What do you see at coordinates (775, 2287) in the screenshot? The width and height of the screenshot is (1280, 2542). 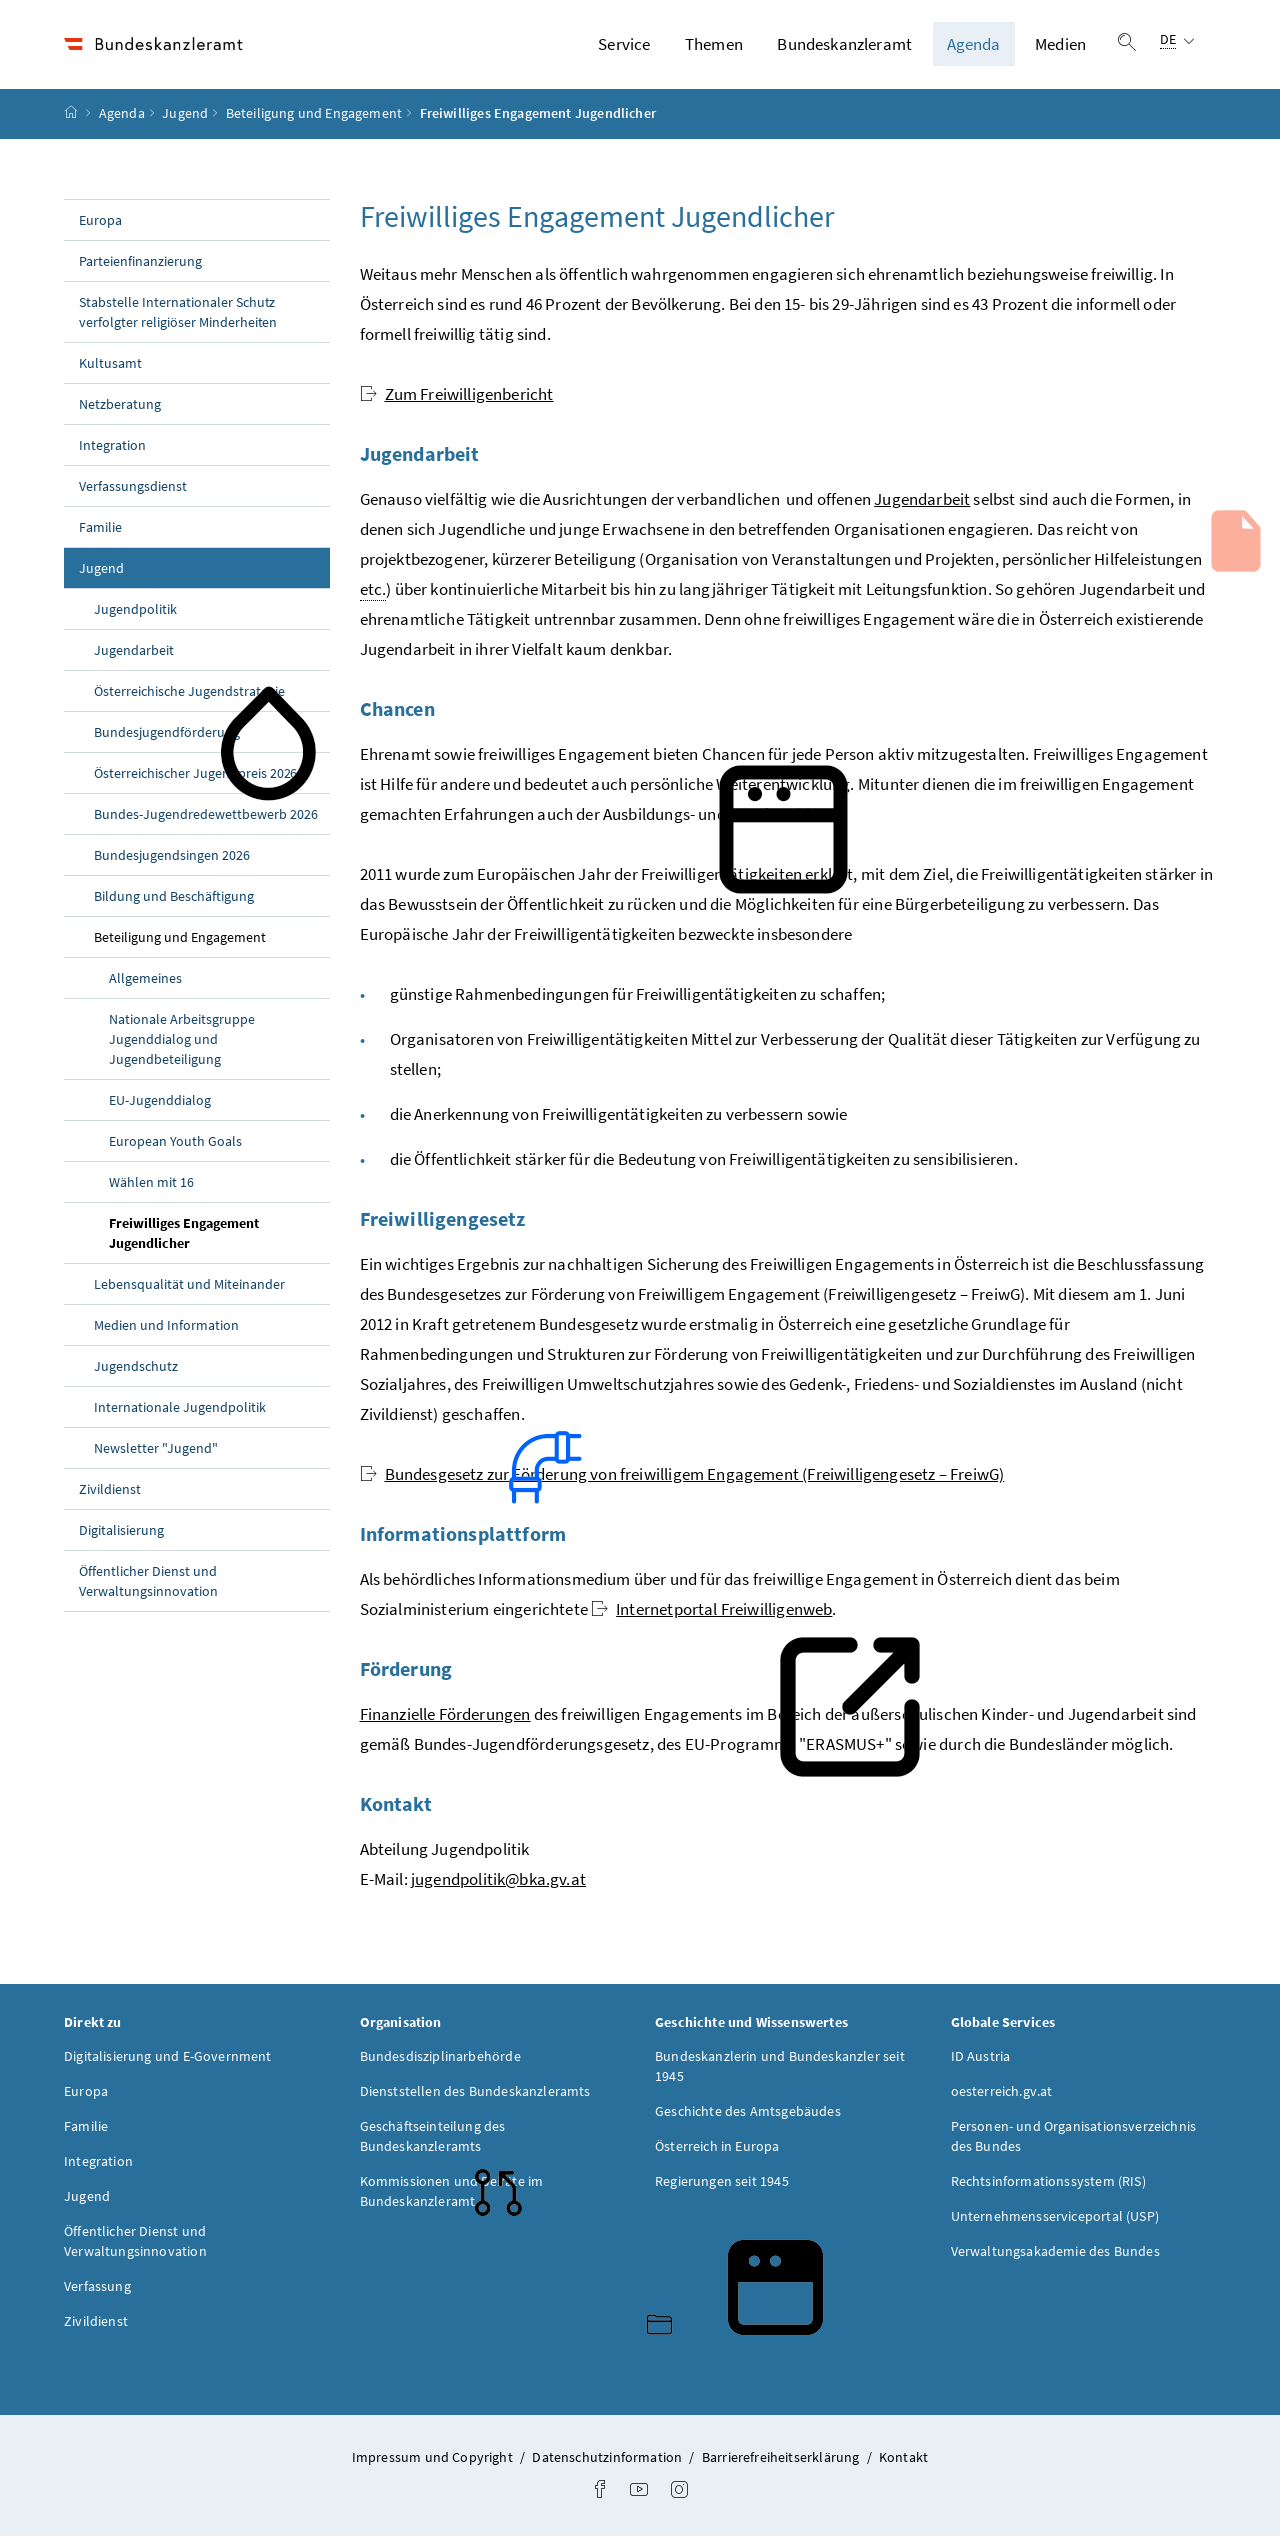 I see `open web browser` at bounding box center [775, 2287].